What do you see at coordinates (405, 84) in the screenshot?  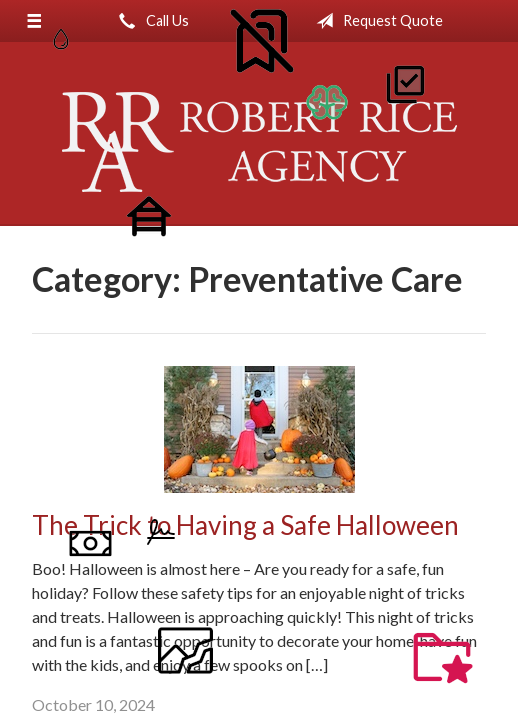 I see `item successfully added to library` at bounding box center [405, 84].